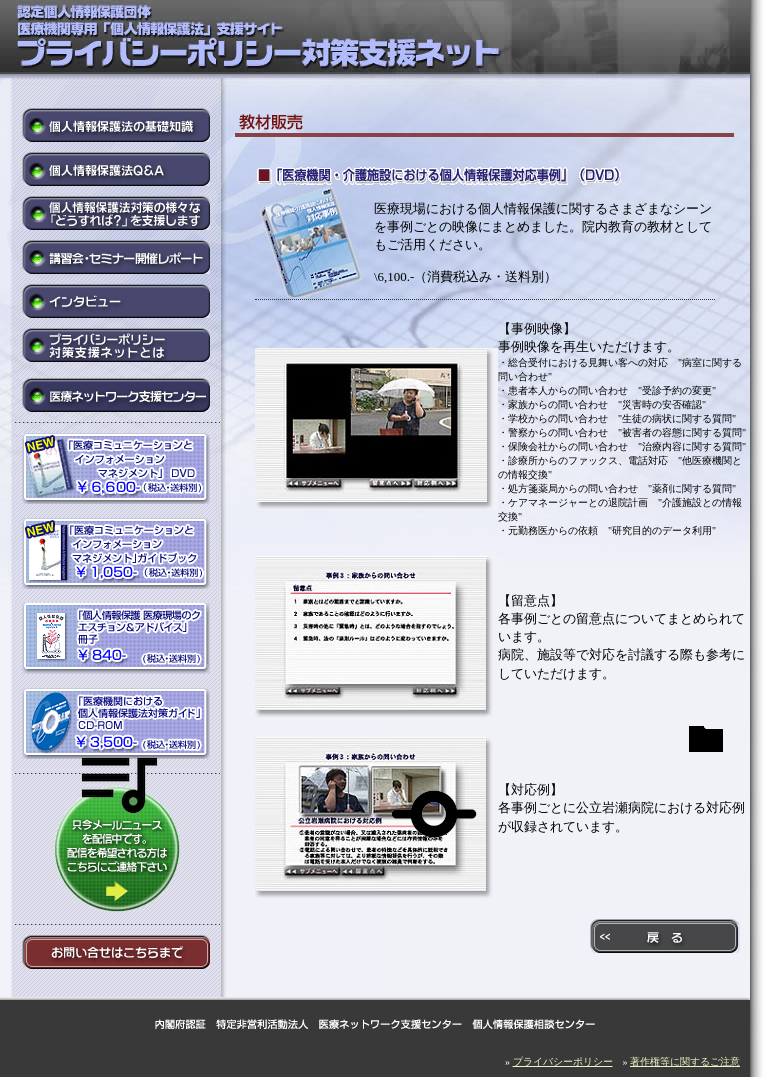  Describe the element at coordinates (706, 739) in the screenshot. I see `access your files and documents` at that location.